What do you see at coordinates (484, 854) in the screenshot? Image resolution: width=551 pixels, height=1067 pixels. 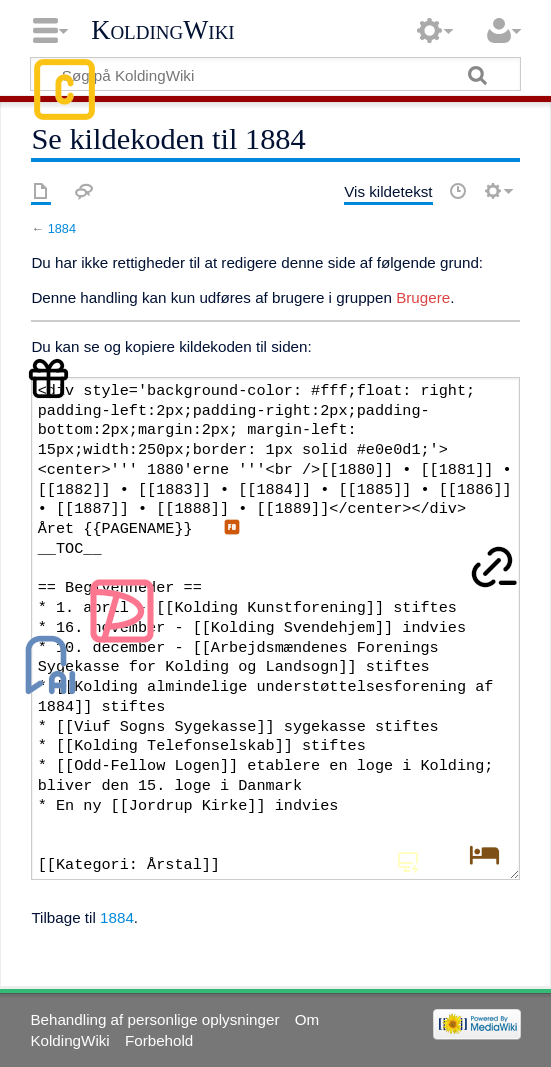 I see `book a hotel or accommodation` at bounding box center [484, 854].